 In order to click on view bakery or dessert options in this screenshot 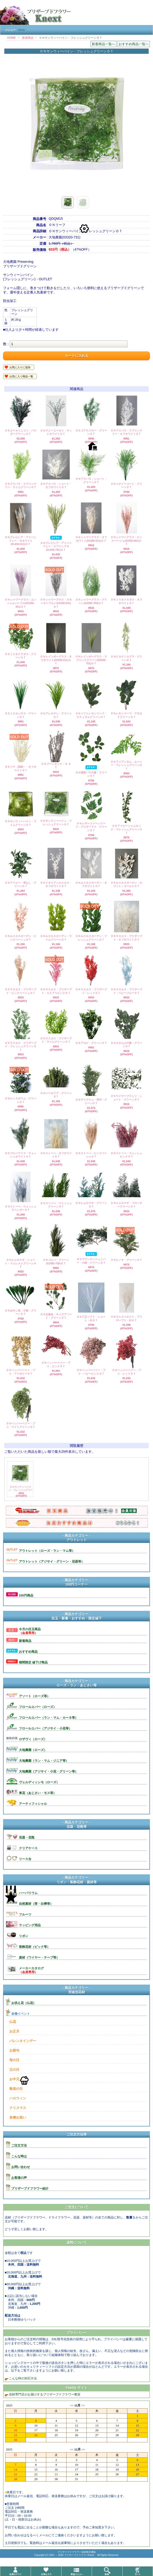, I will do `click(24, 2080)`.